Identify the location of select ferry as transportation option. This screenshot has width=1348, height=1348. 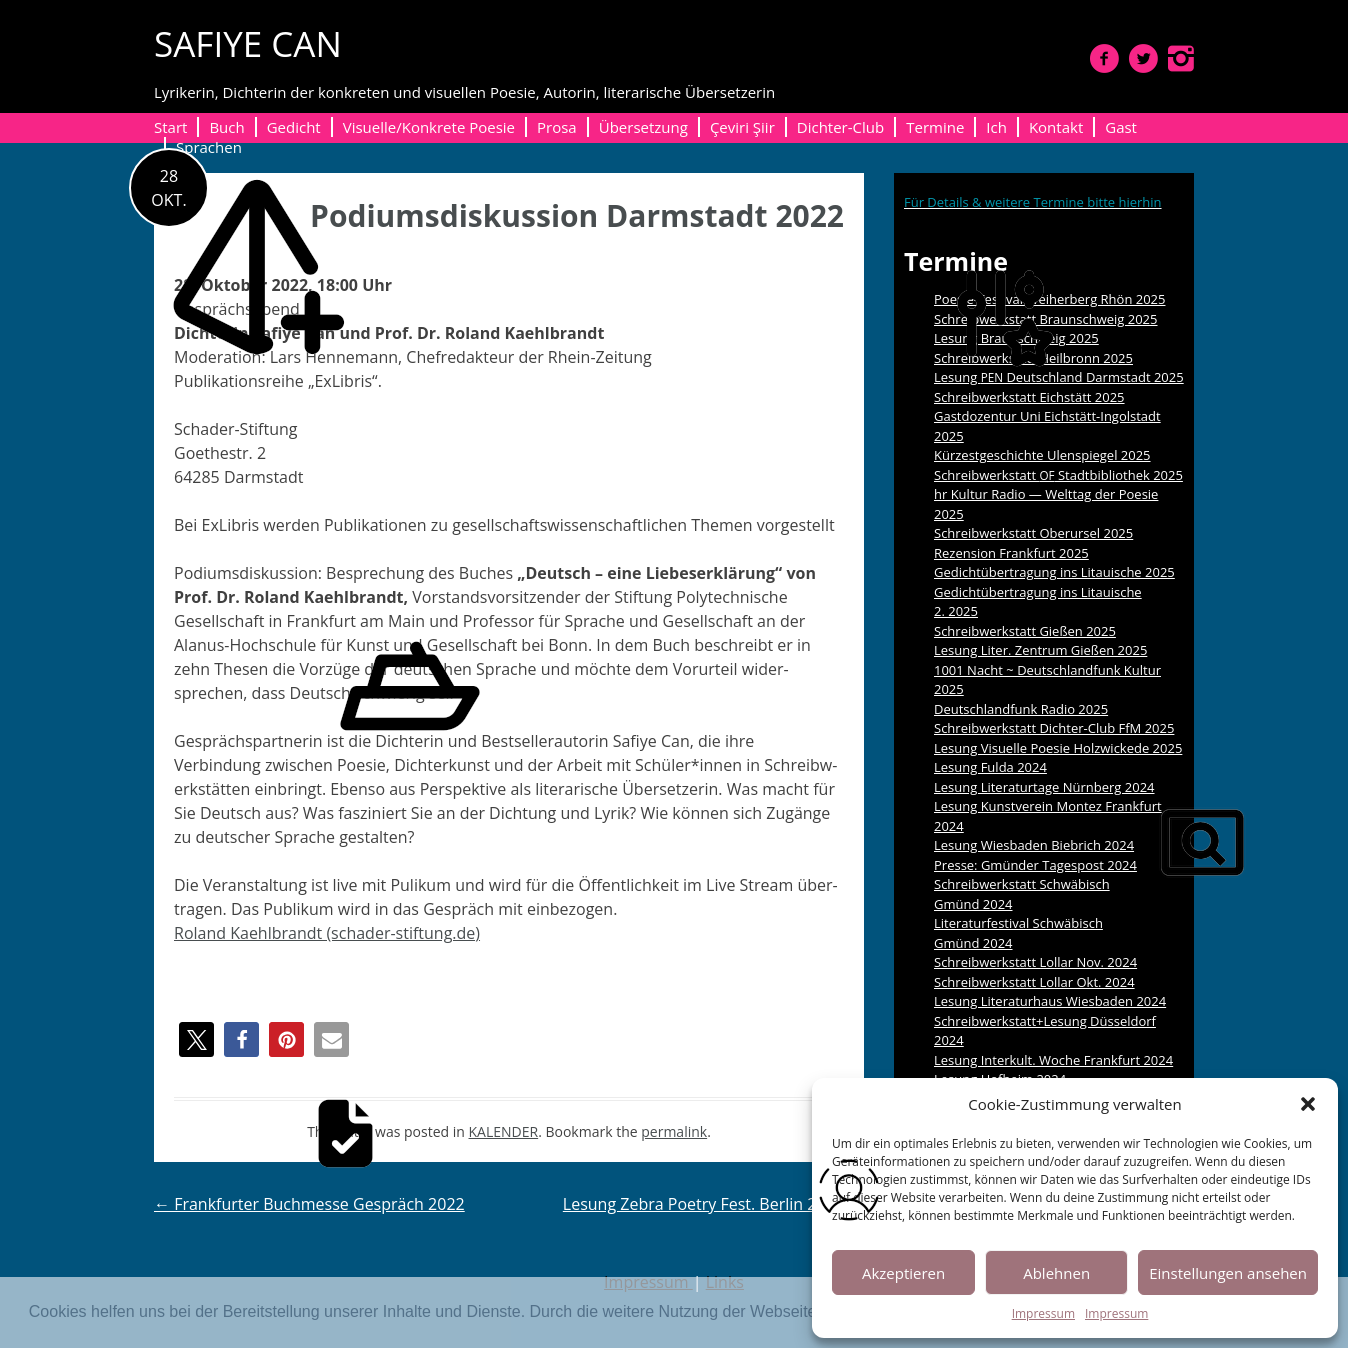
(410, 686).